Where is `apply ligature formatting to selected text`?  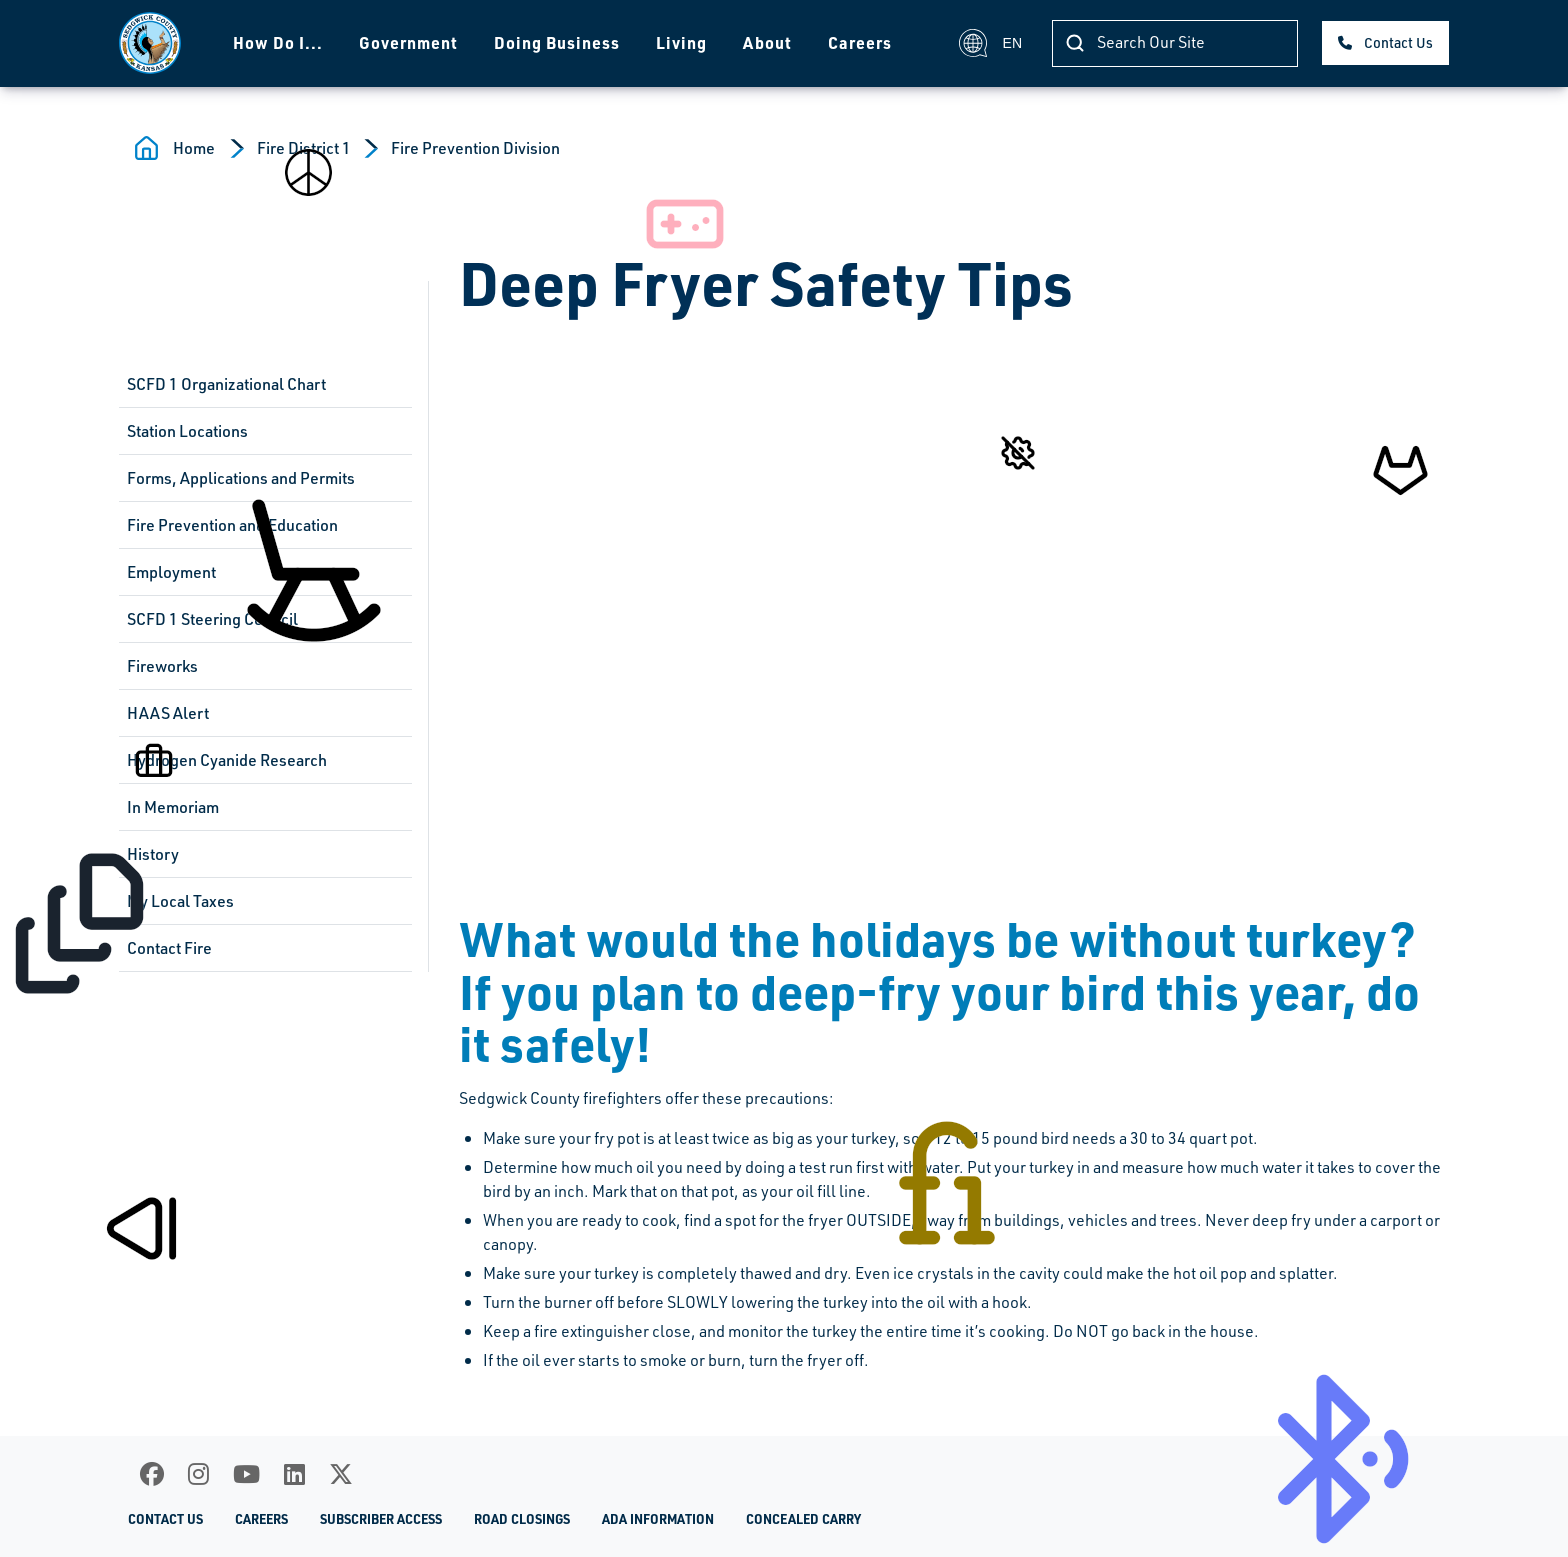 apply ligature formatting to selected text is located at coordinates (947, 1183).